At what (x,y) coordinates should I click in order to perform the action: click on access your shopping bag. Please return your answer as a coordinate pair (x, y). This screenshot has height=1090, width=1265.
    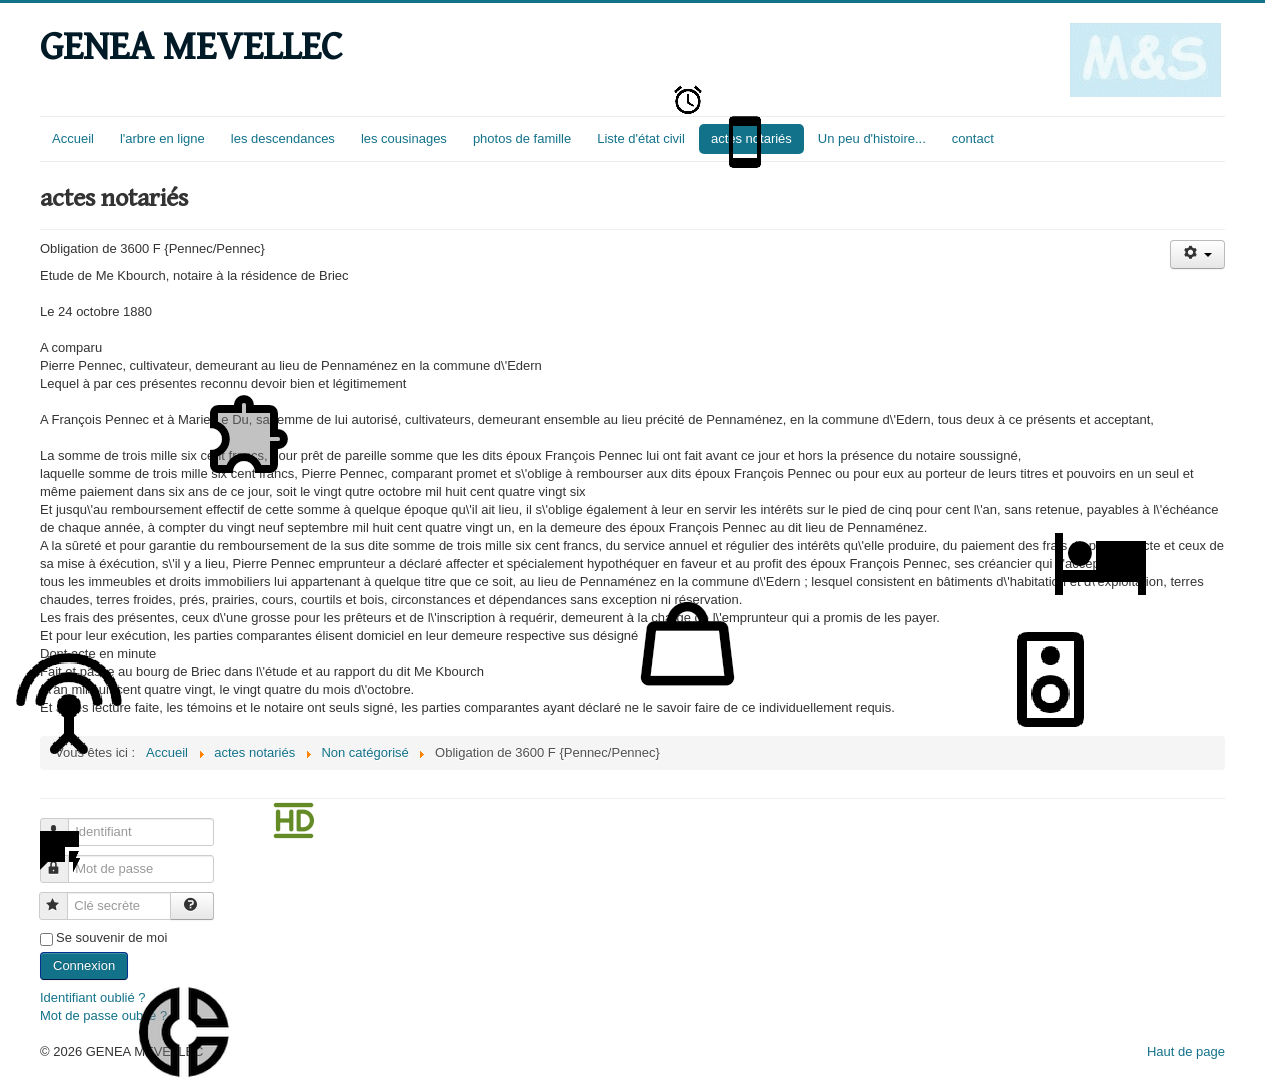
    Looking at the image, I should click on (687, 648).